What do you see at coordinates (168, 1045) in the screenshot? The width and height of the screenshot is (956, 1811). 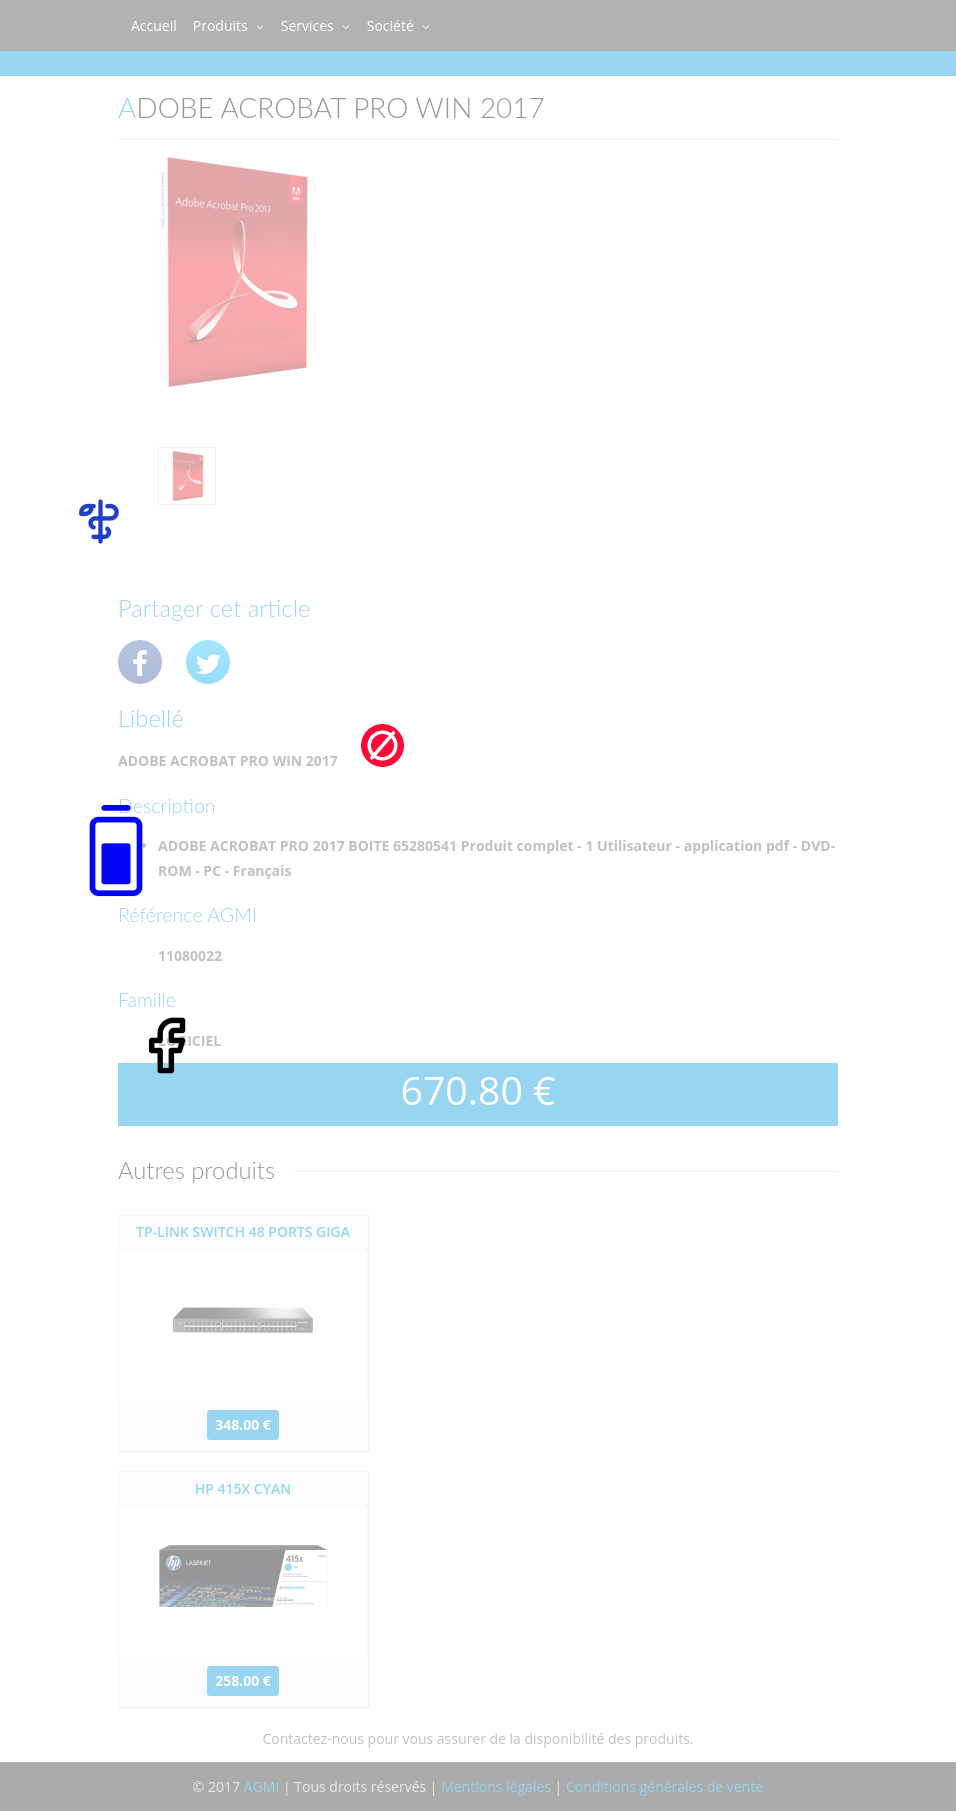 I see `open Facebook app` at bounding box center [168, 1045].